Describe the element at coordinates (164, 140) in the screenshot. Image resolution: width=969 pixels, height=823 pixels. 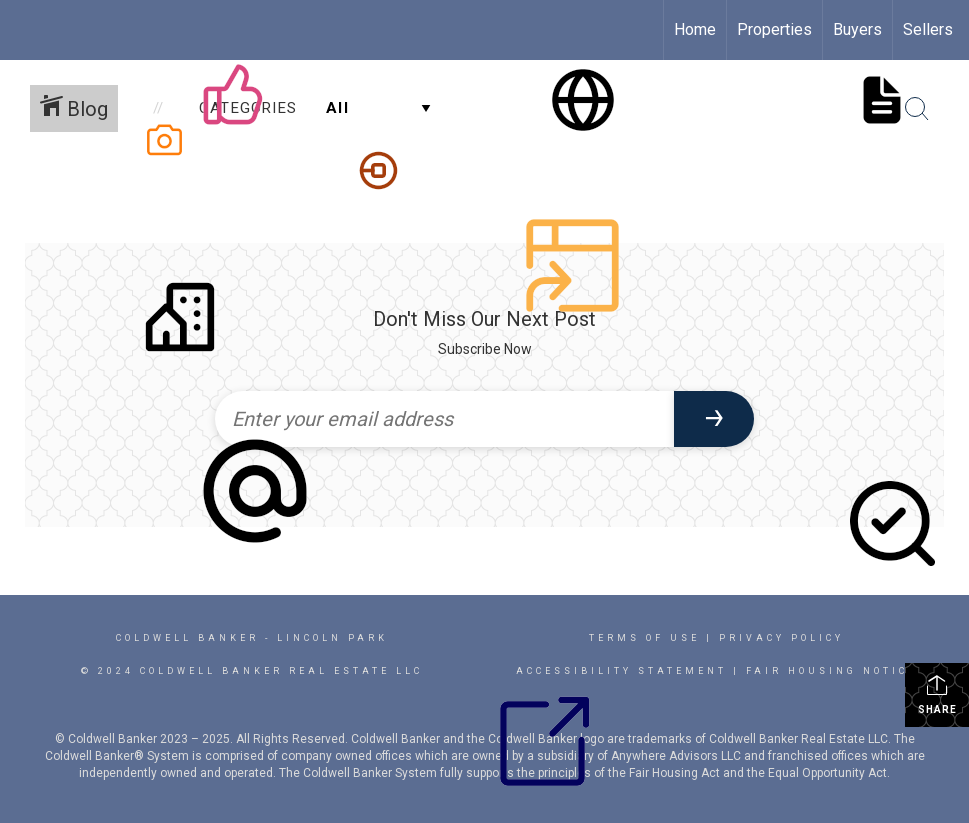
I see `take a photo` at that location.